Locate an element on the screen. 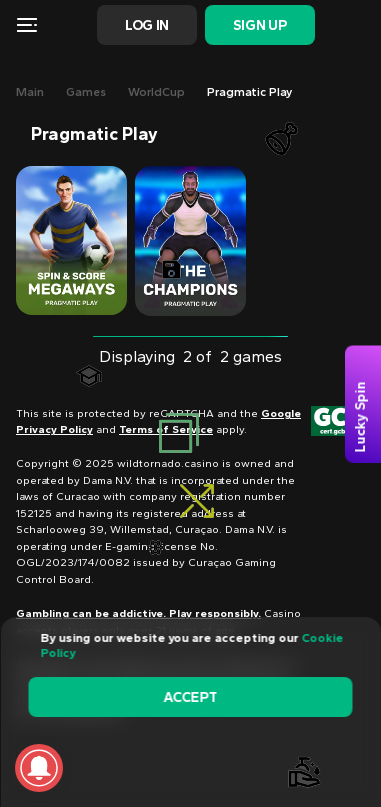  access education or school-related features is located at coordinates (89, 376).